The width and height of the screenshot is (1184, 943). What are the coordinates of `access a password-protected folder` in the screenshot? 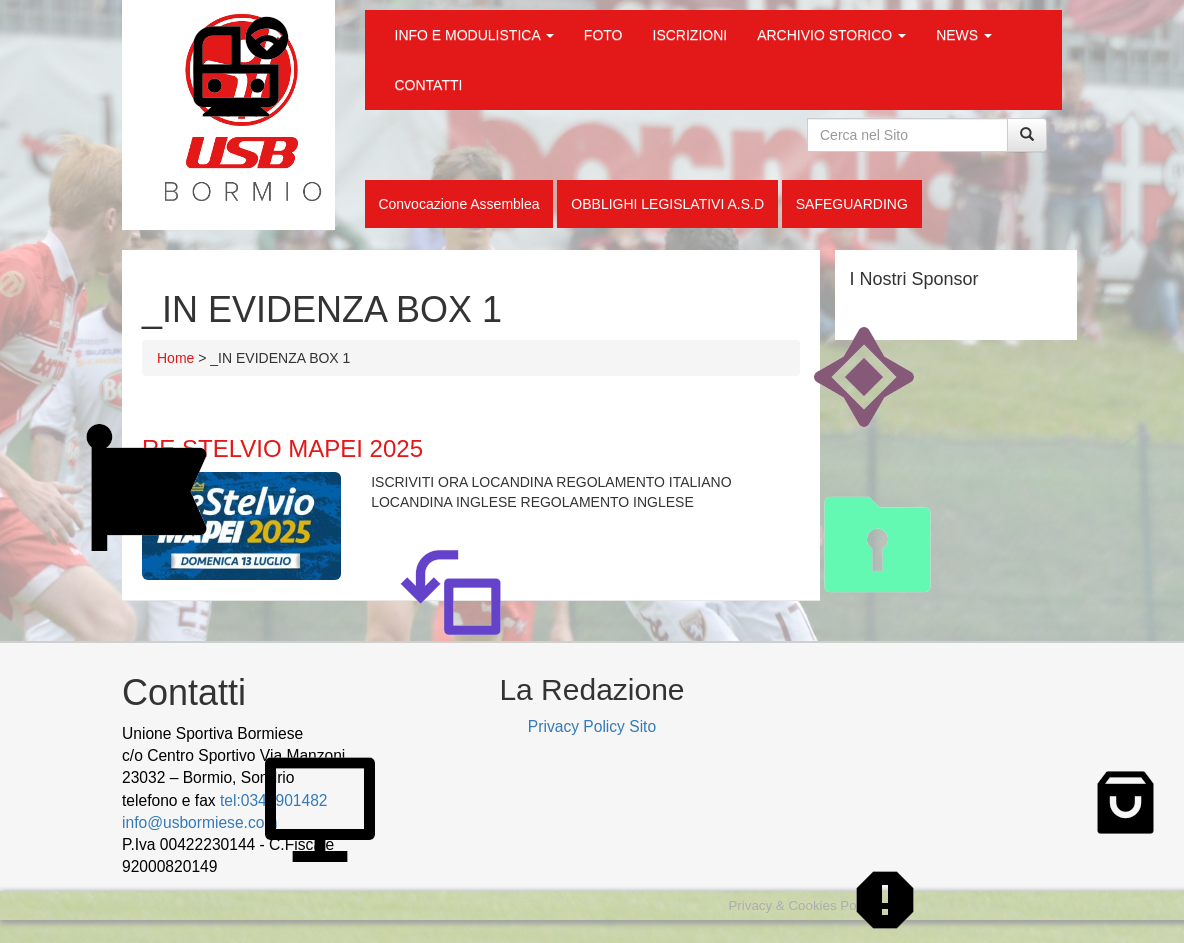 It's located at (877, 544).